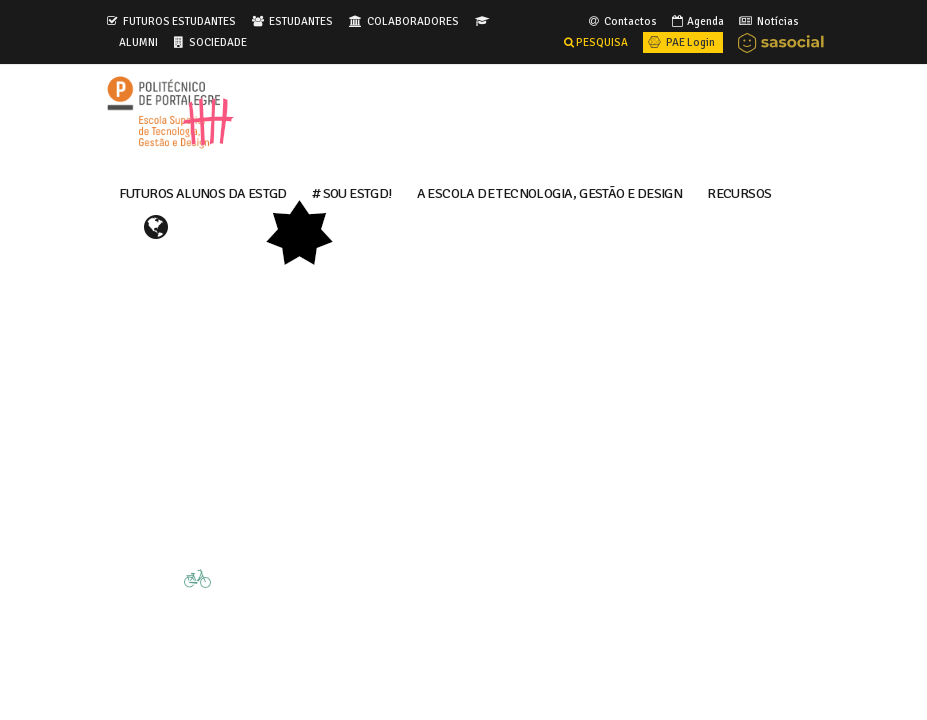  I want to click on indicates a count of five items or points, so click(208, 121).